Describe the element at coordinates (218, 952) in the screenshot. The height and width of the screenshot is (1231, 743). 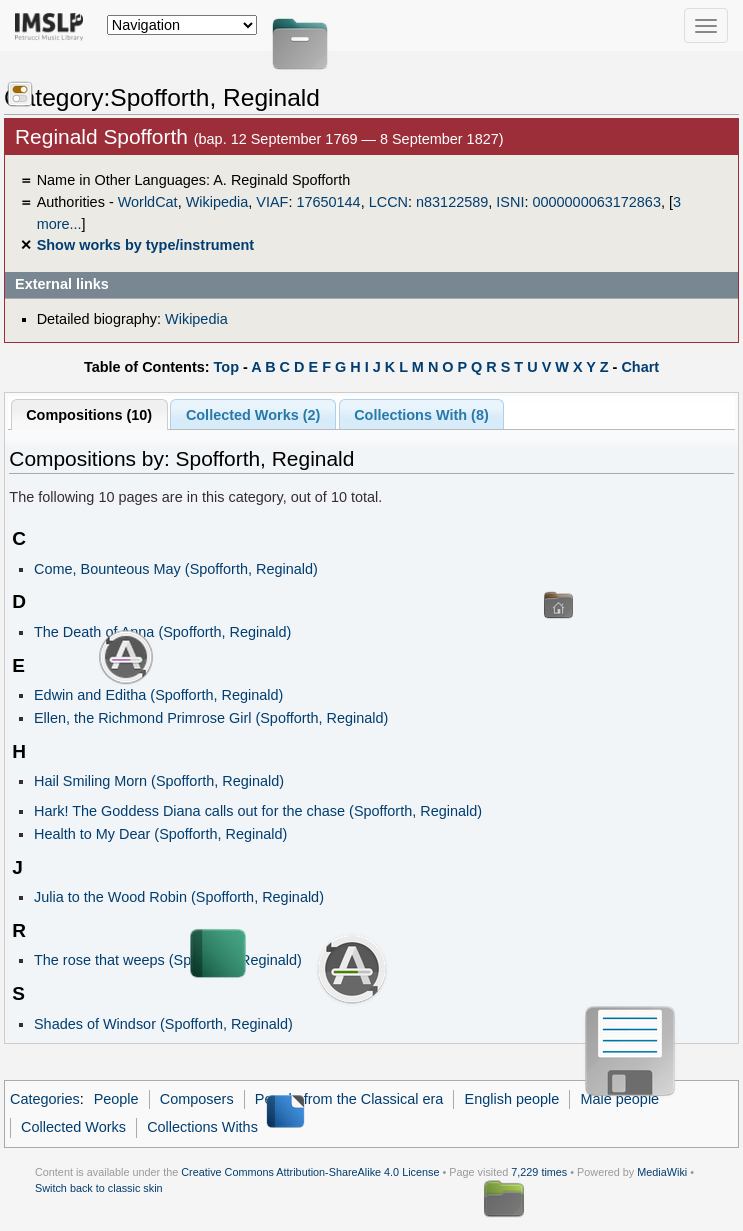
I see `access desktop folder or files` at that location.